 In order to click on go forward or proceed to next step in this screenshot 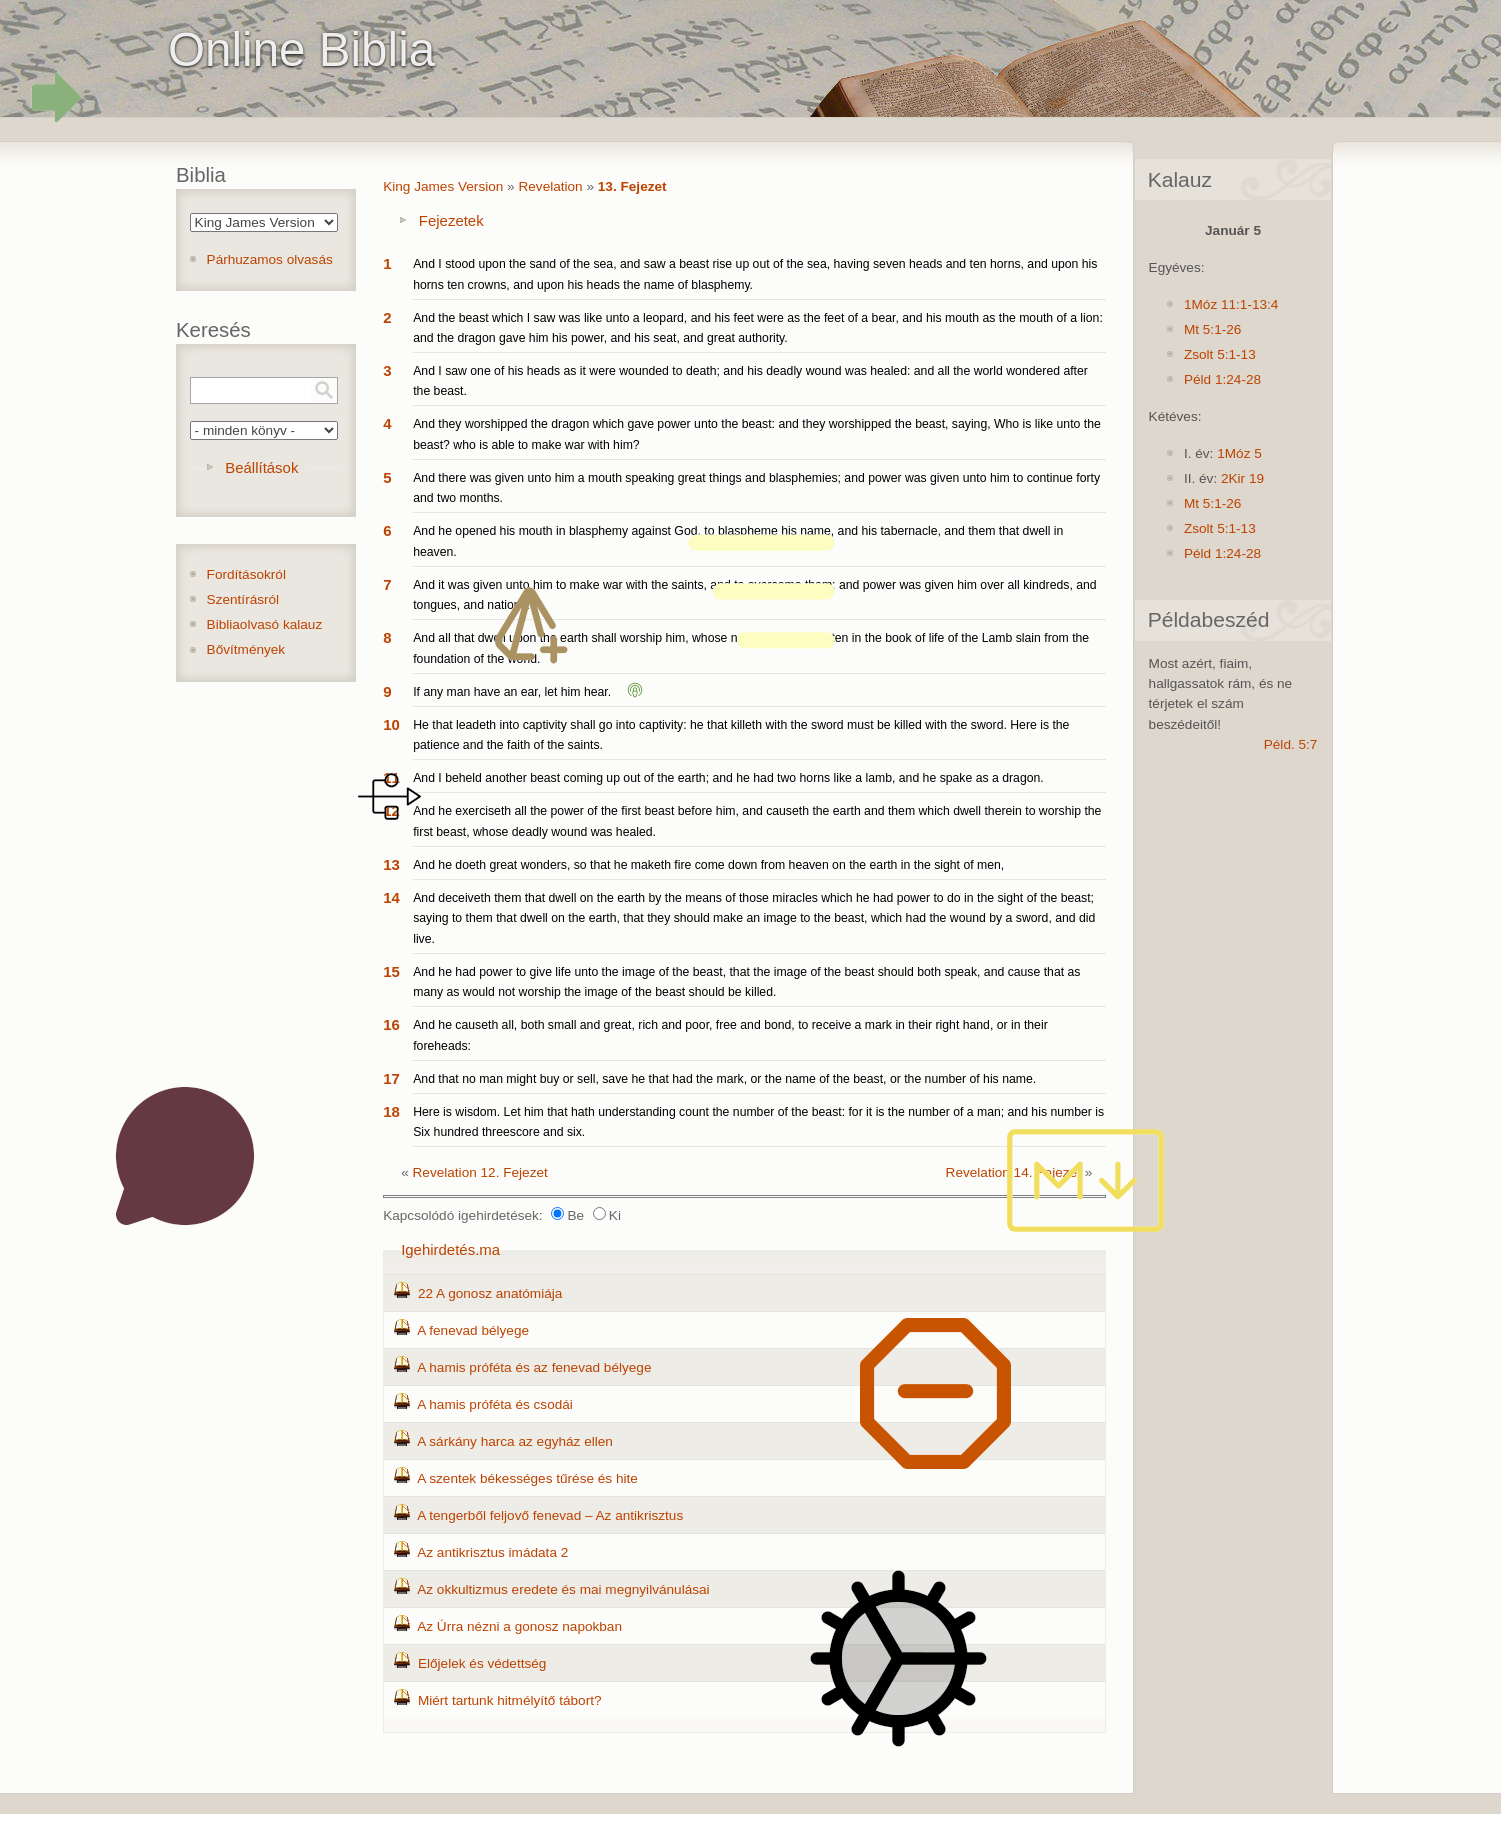, I will do `click(54, 97)`.